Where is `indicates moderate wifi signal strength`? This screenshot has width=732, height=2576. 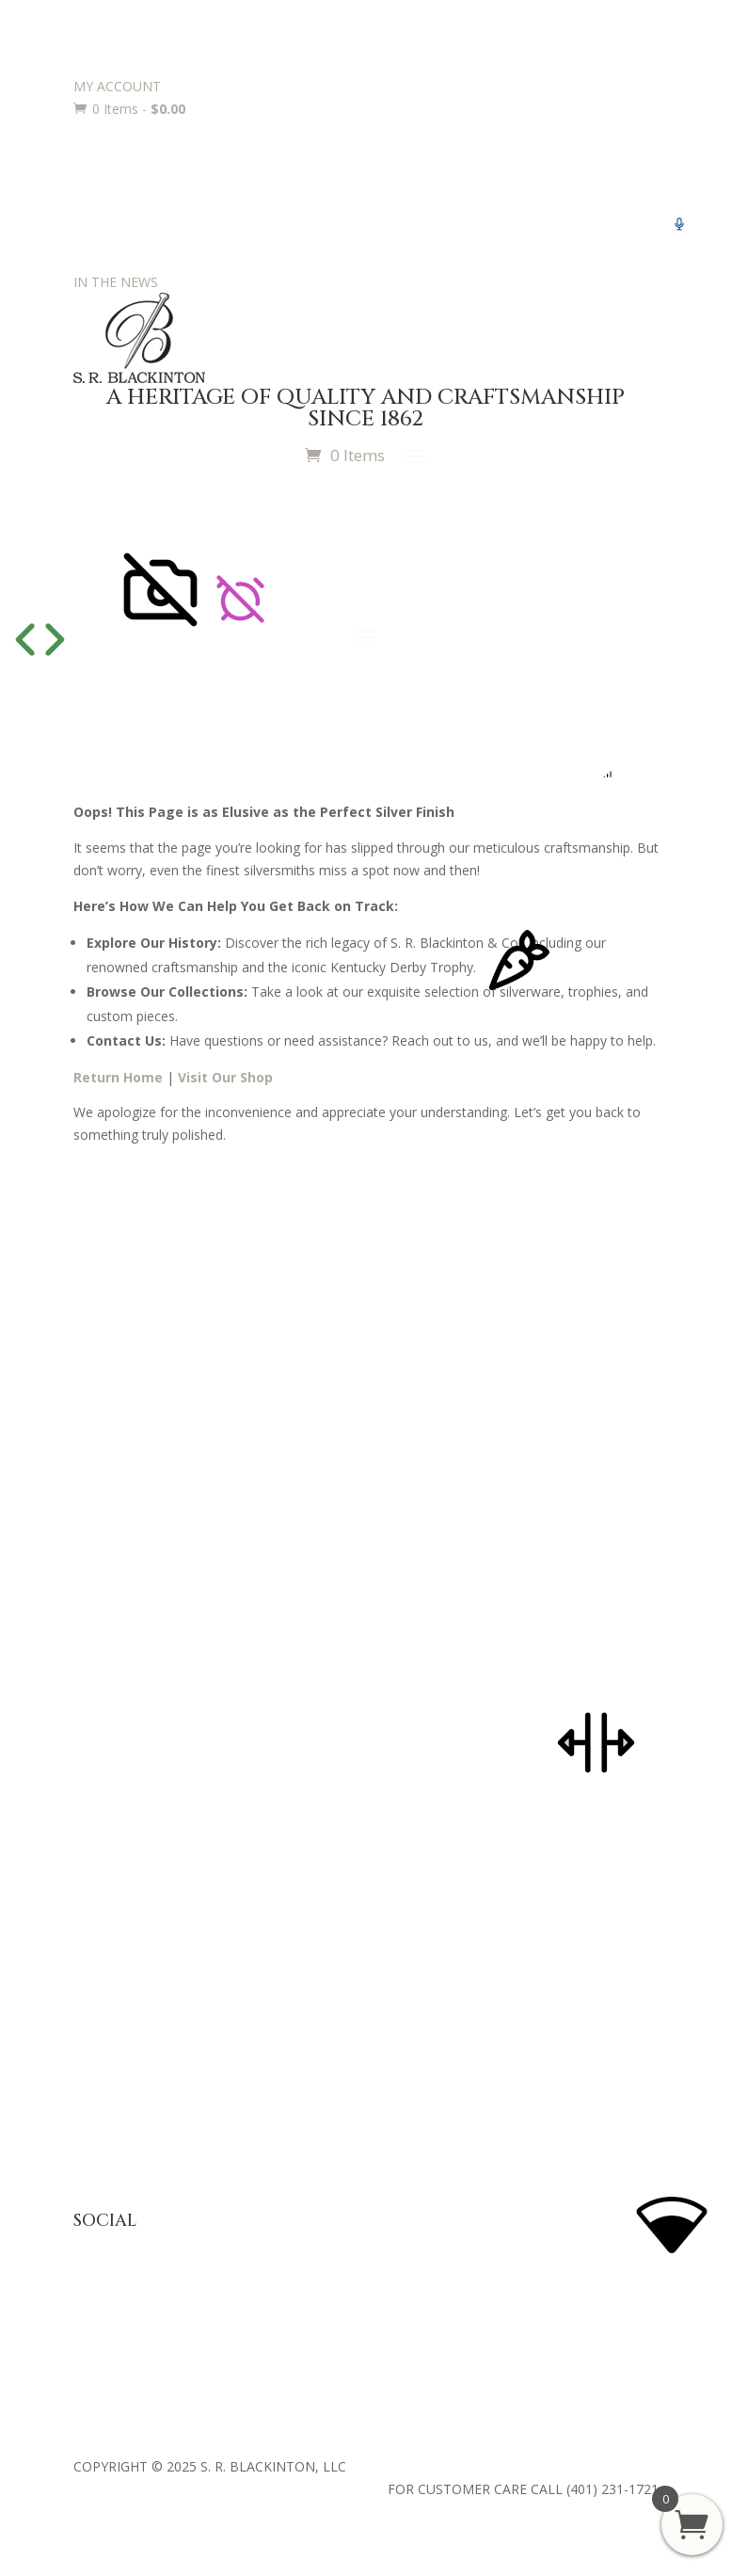 indicates moderate wifi signal strength is located at coordinates (672, 2225).